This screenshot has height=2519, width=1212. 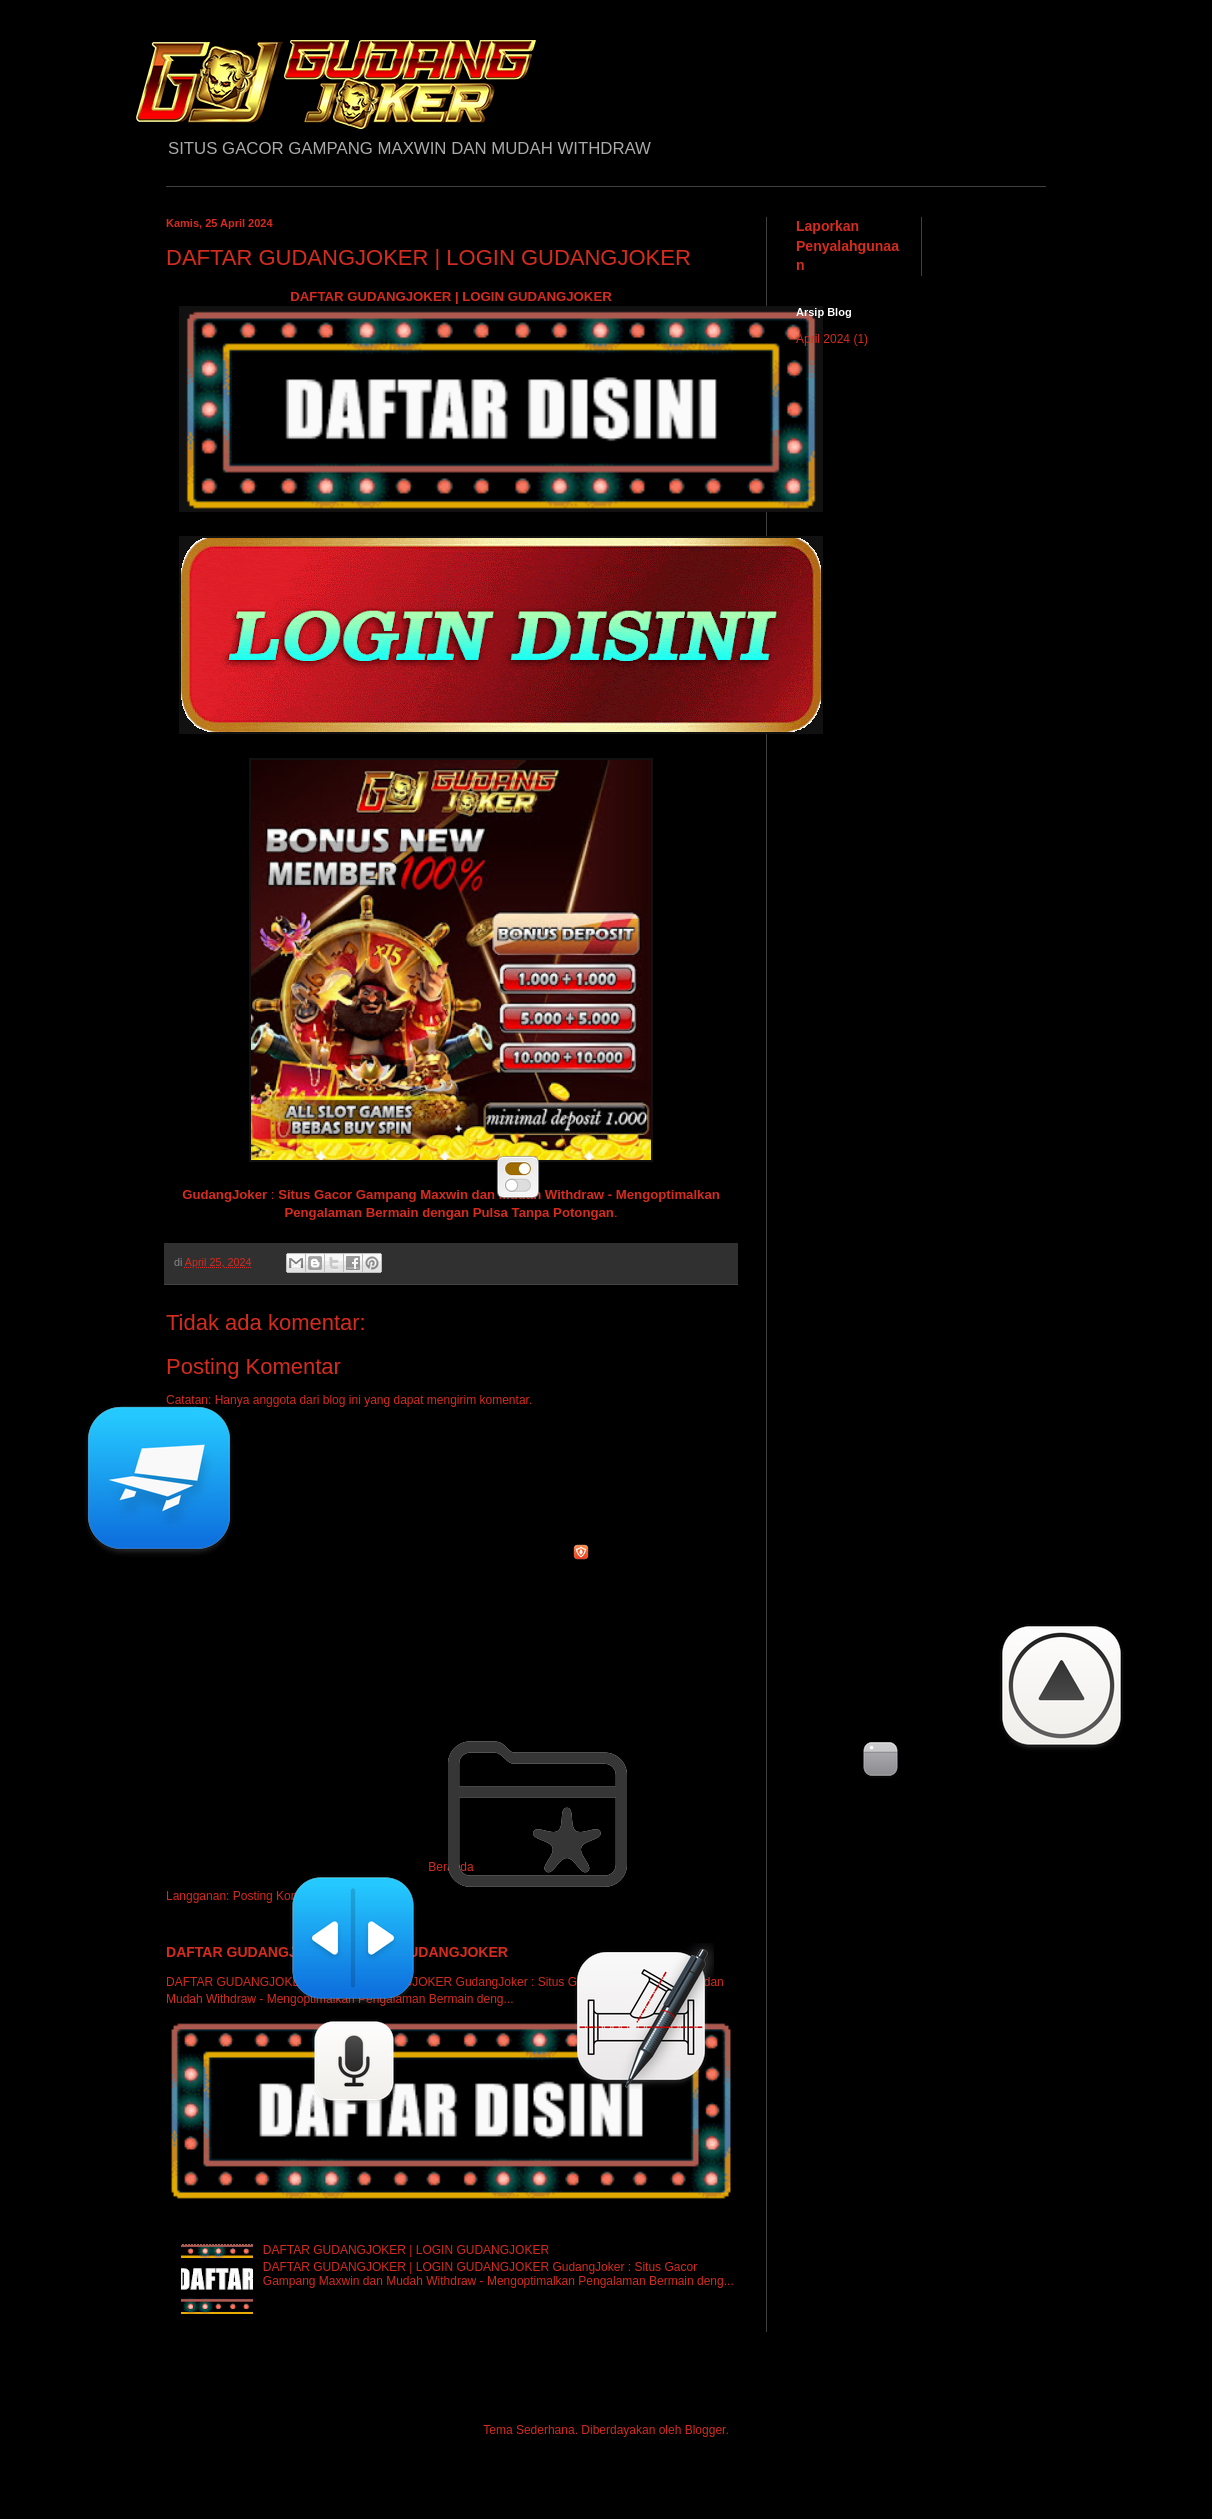 What do you see at coordinates (537, 1808) in the screenshot?
I see `open sparkleshare folder` at bounding box center [537, 1808].